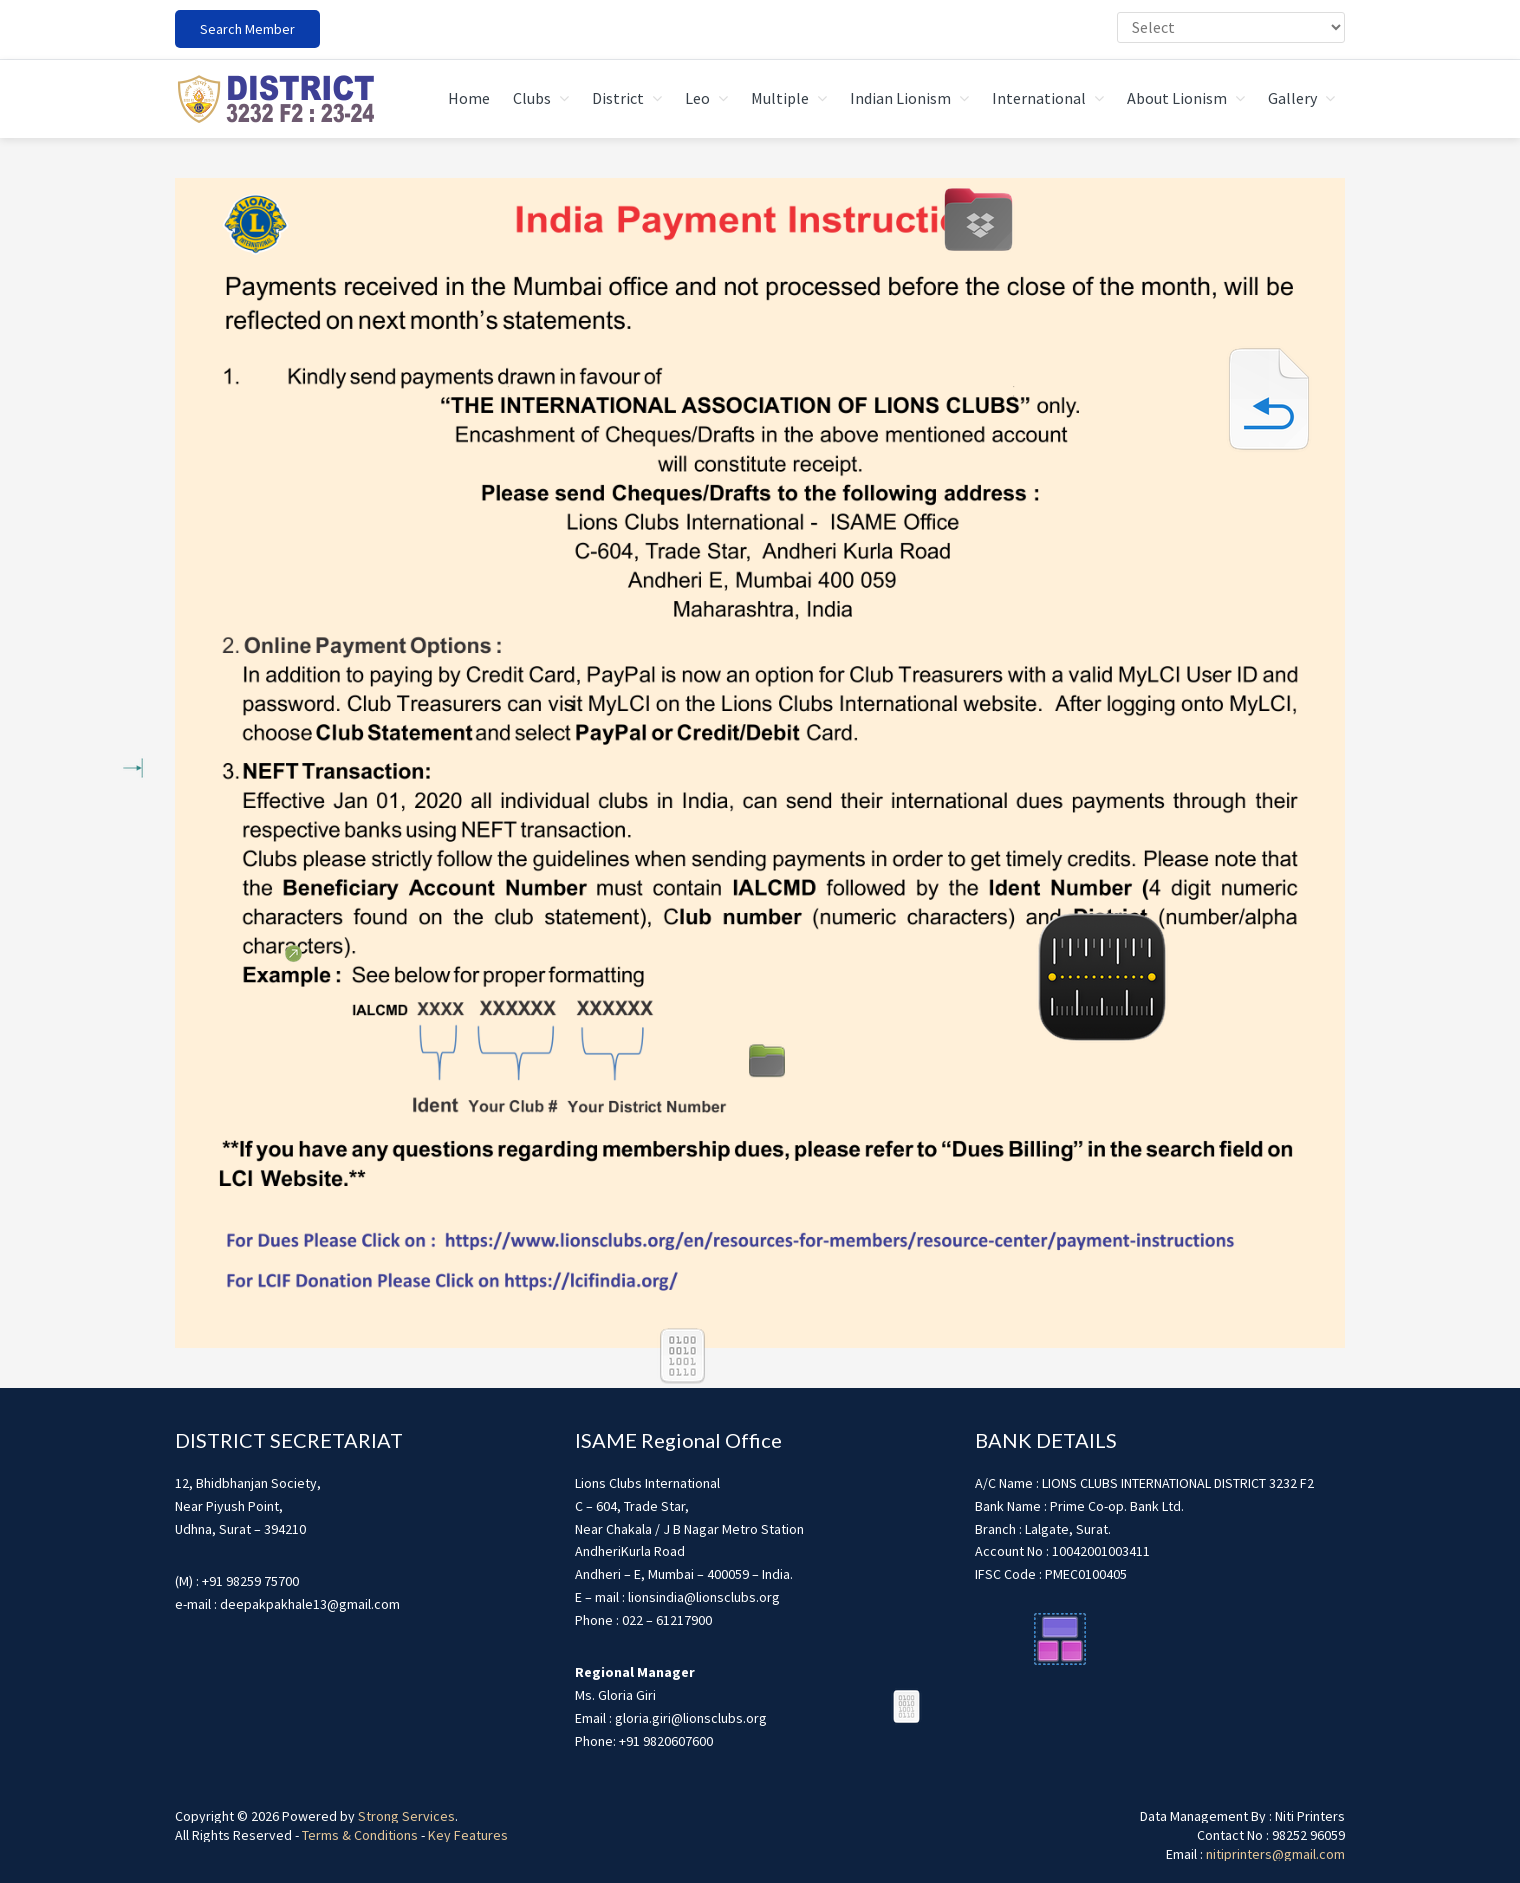 The height and width of the screenshot is (1883, 1520). What do you see at coordinates (1102, 977) in the screenshot?
I see `open the Measure app` at bounding box center [1102, 977].